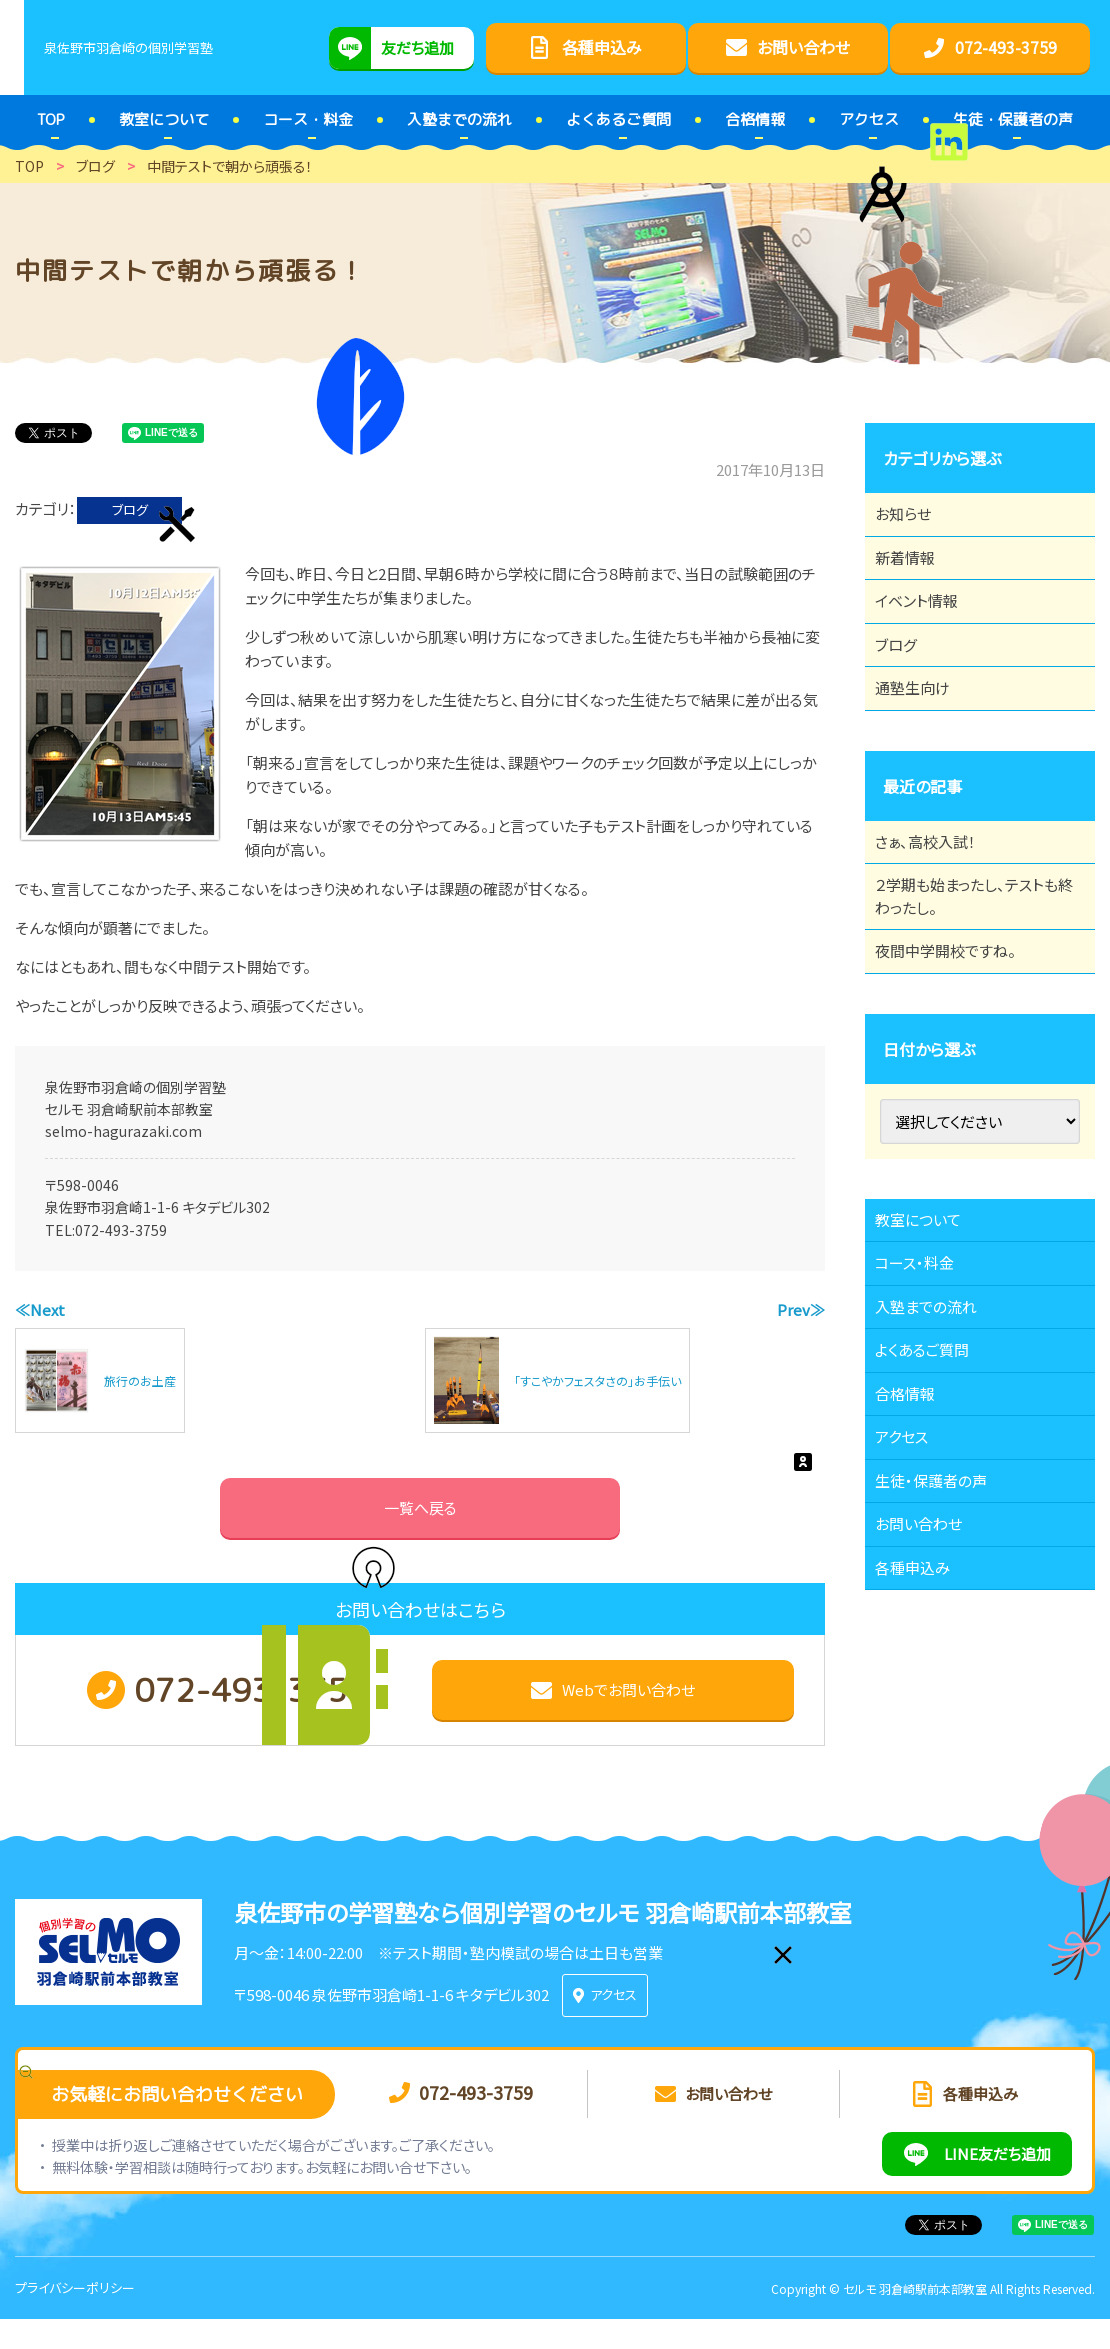 This screenshot has width=1110, height=2349. I want to click on open LinkedIn profile, so click(949, 142).